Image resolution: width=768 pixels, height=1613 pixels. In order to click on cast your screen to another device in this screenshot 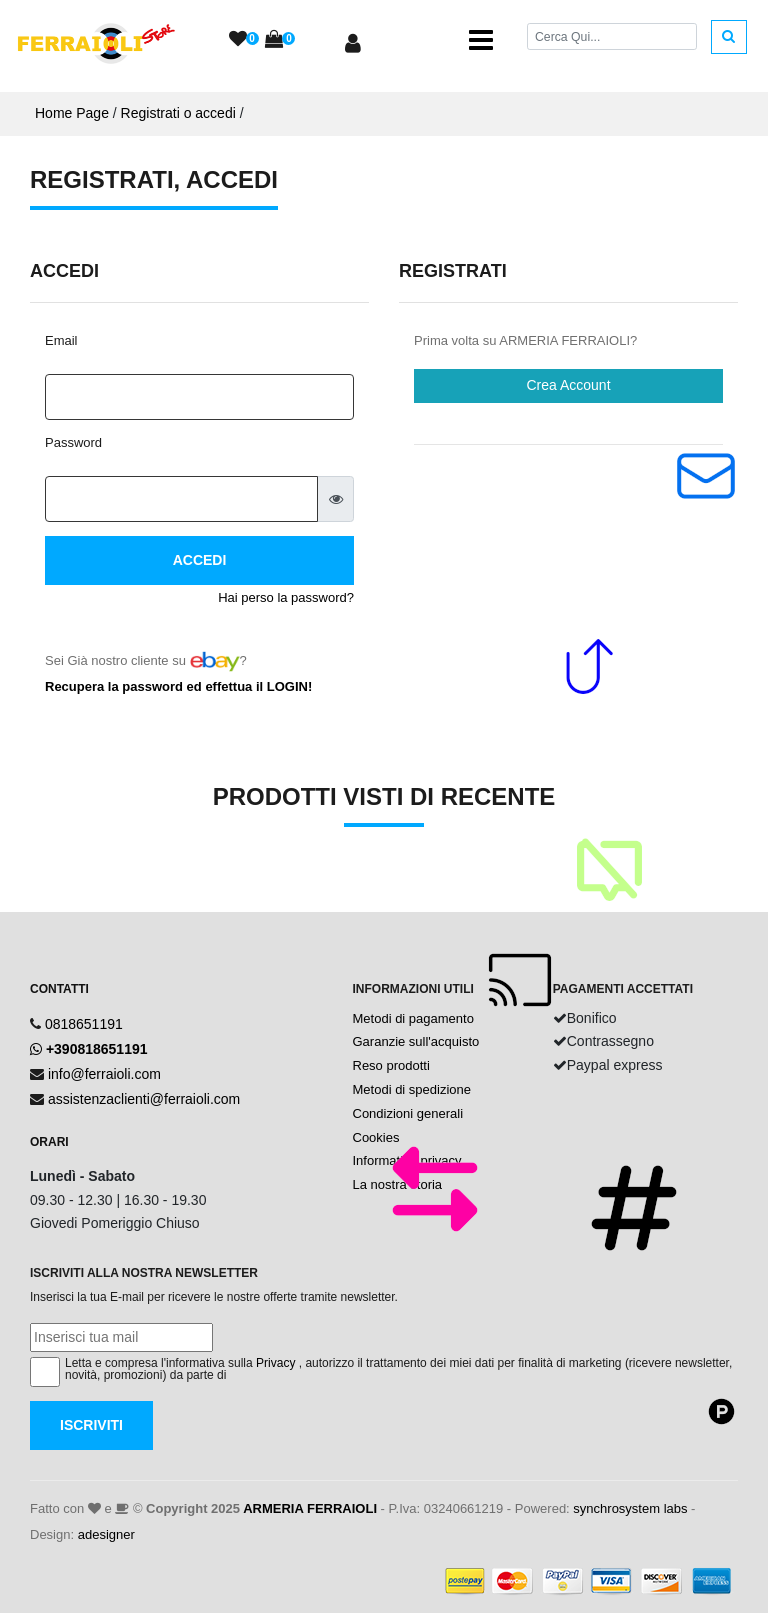, I will do `click(520, 980)`.